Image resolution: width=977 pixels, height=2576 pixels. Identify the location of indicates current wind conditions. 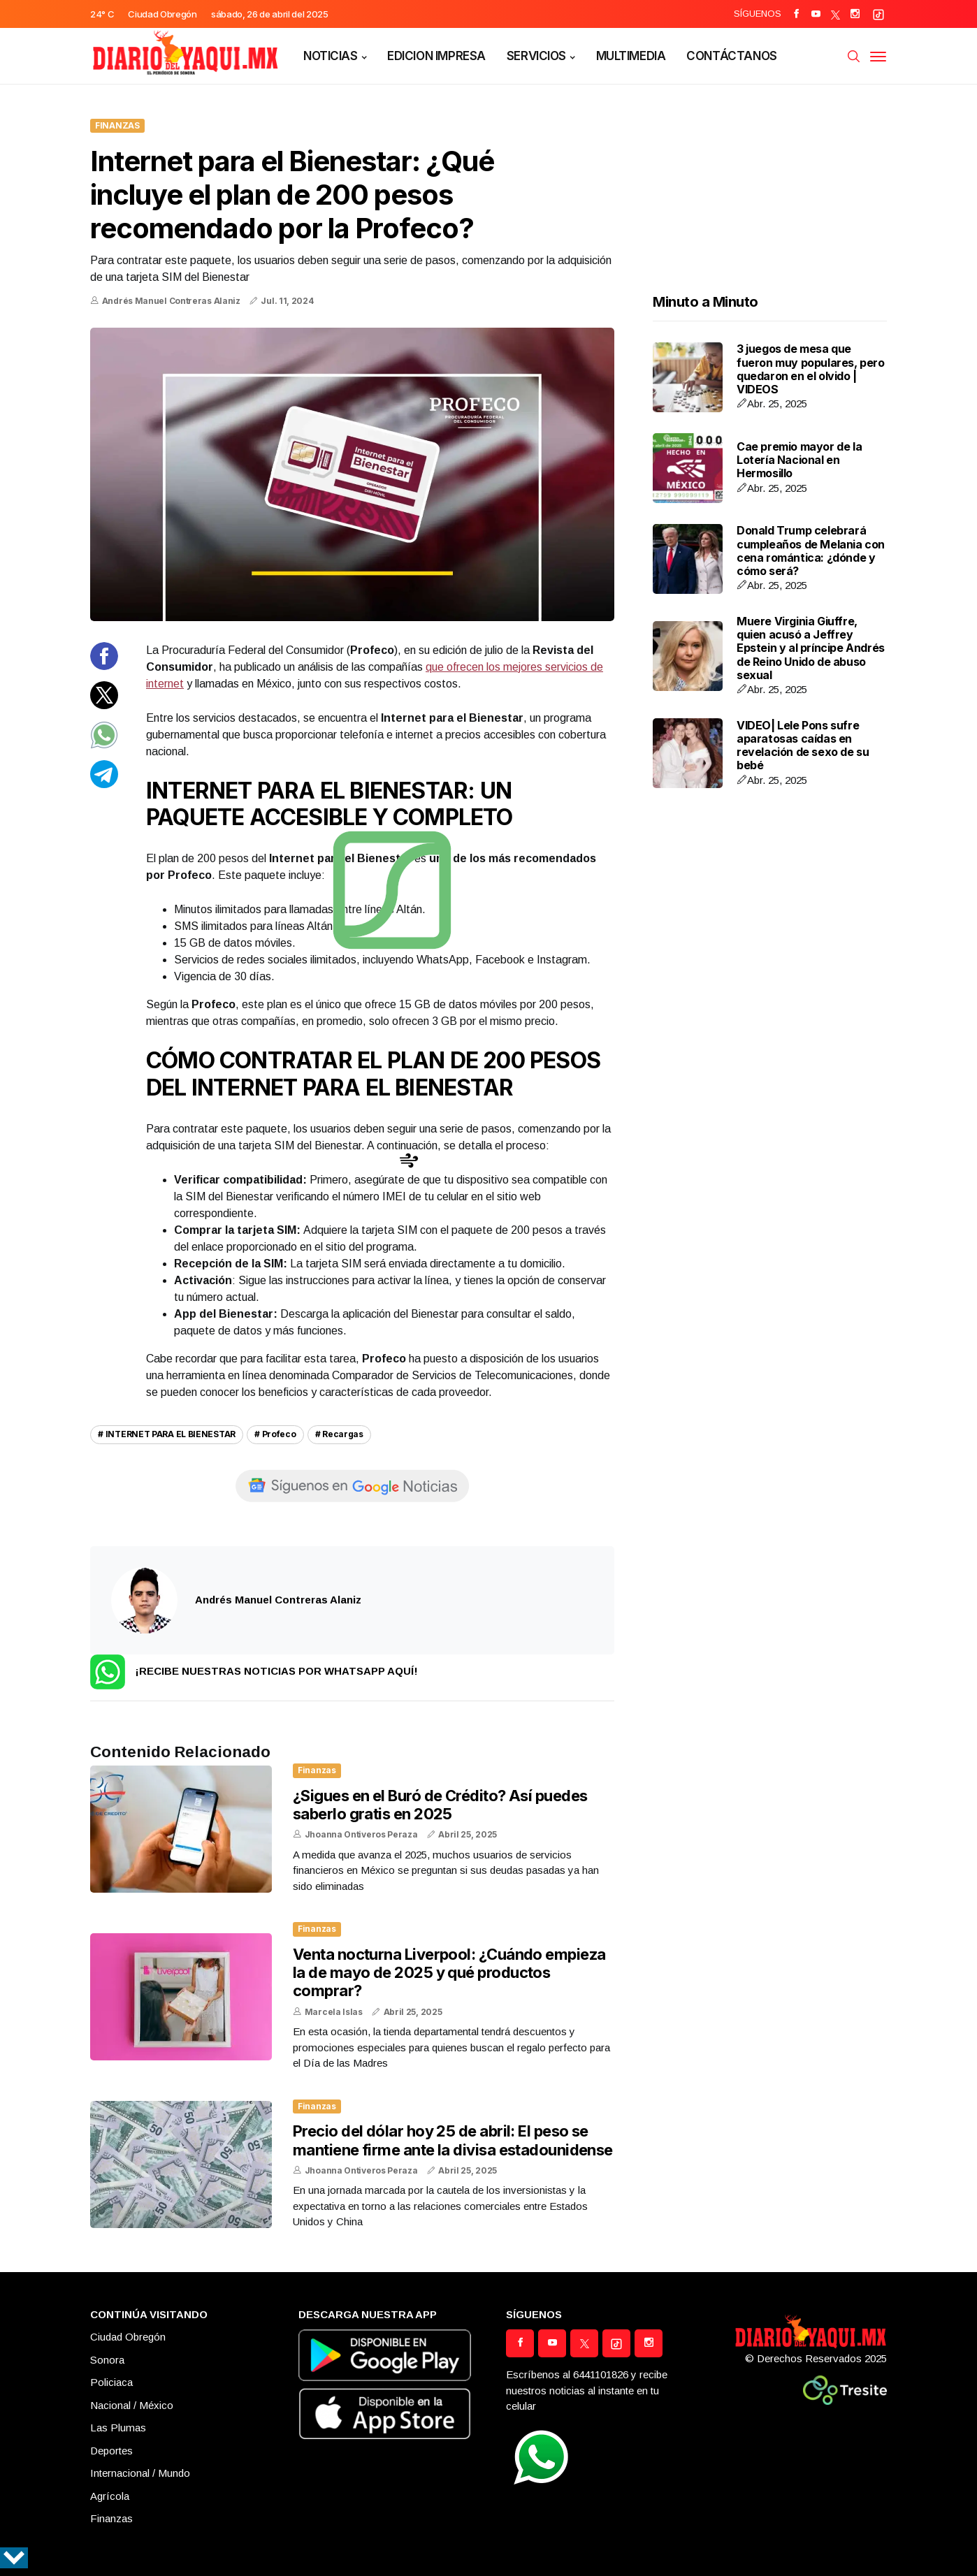
(409, 1160).